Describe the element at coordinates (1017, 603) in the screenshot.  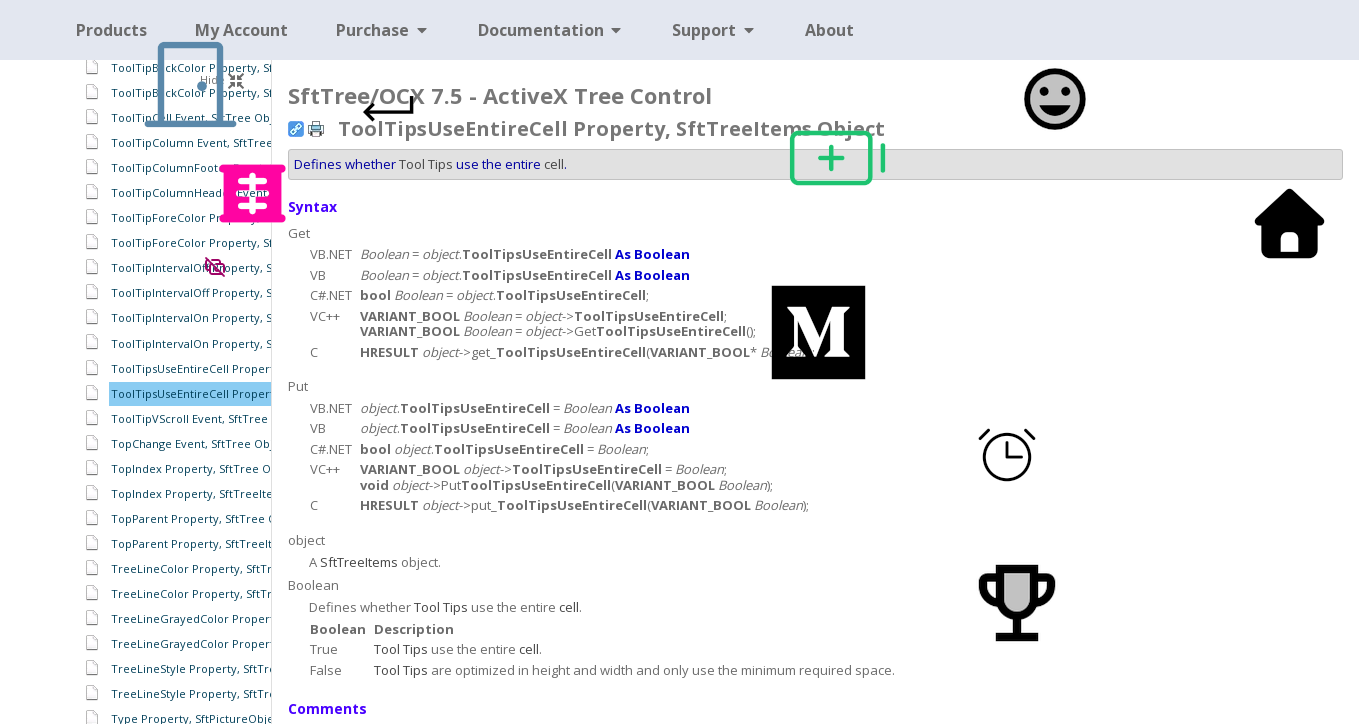
I see `view achievements or awards` at that location.